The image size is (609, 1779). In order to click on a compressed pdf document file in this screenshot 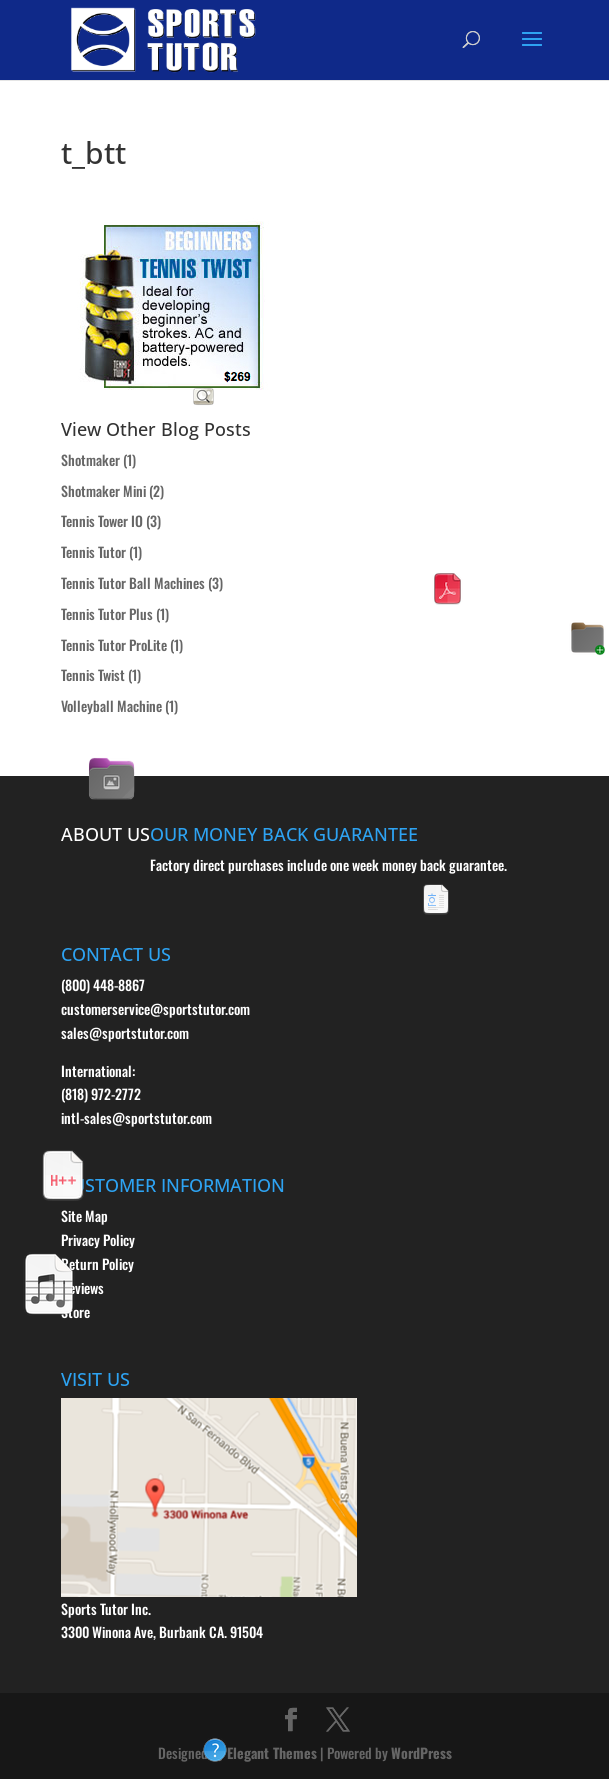, I will do `click(447, 588)`.